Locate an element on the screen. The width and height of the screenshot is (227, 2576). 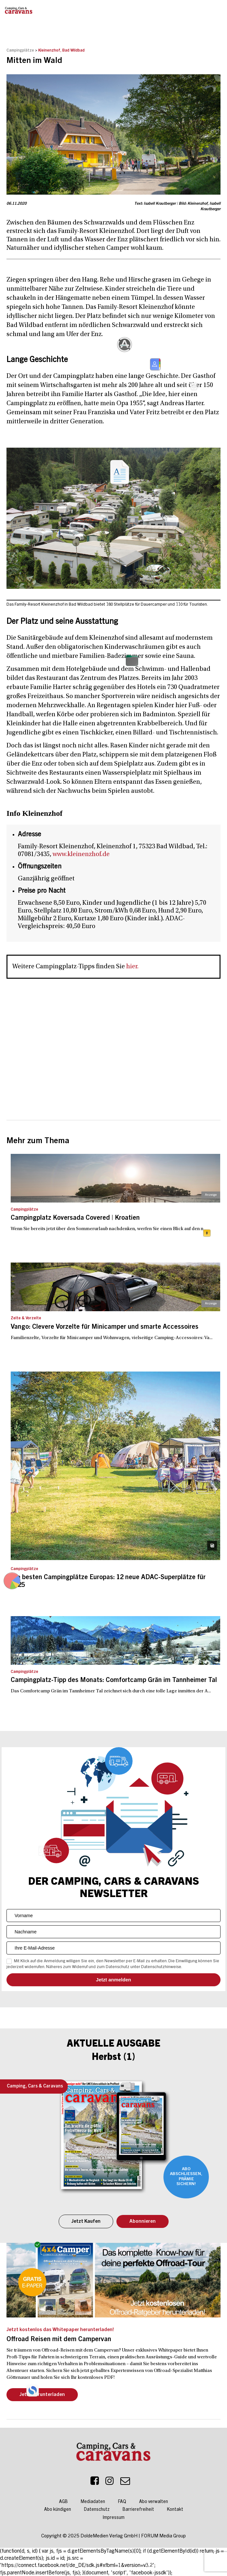
open the contacts app is located at coordinates (155, 364).